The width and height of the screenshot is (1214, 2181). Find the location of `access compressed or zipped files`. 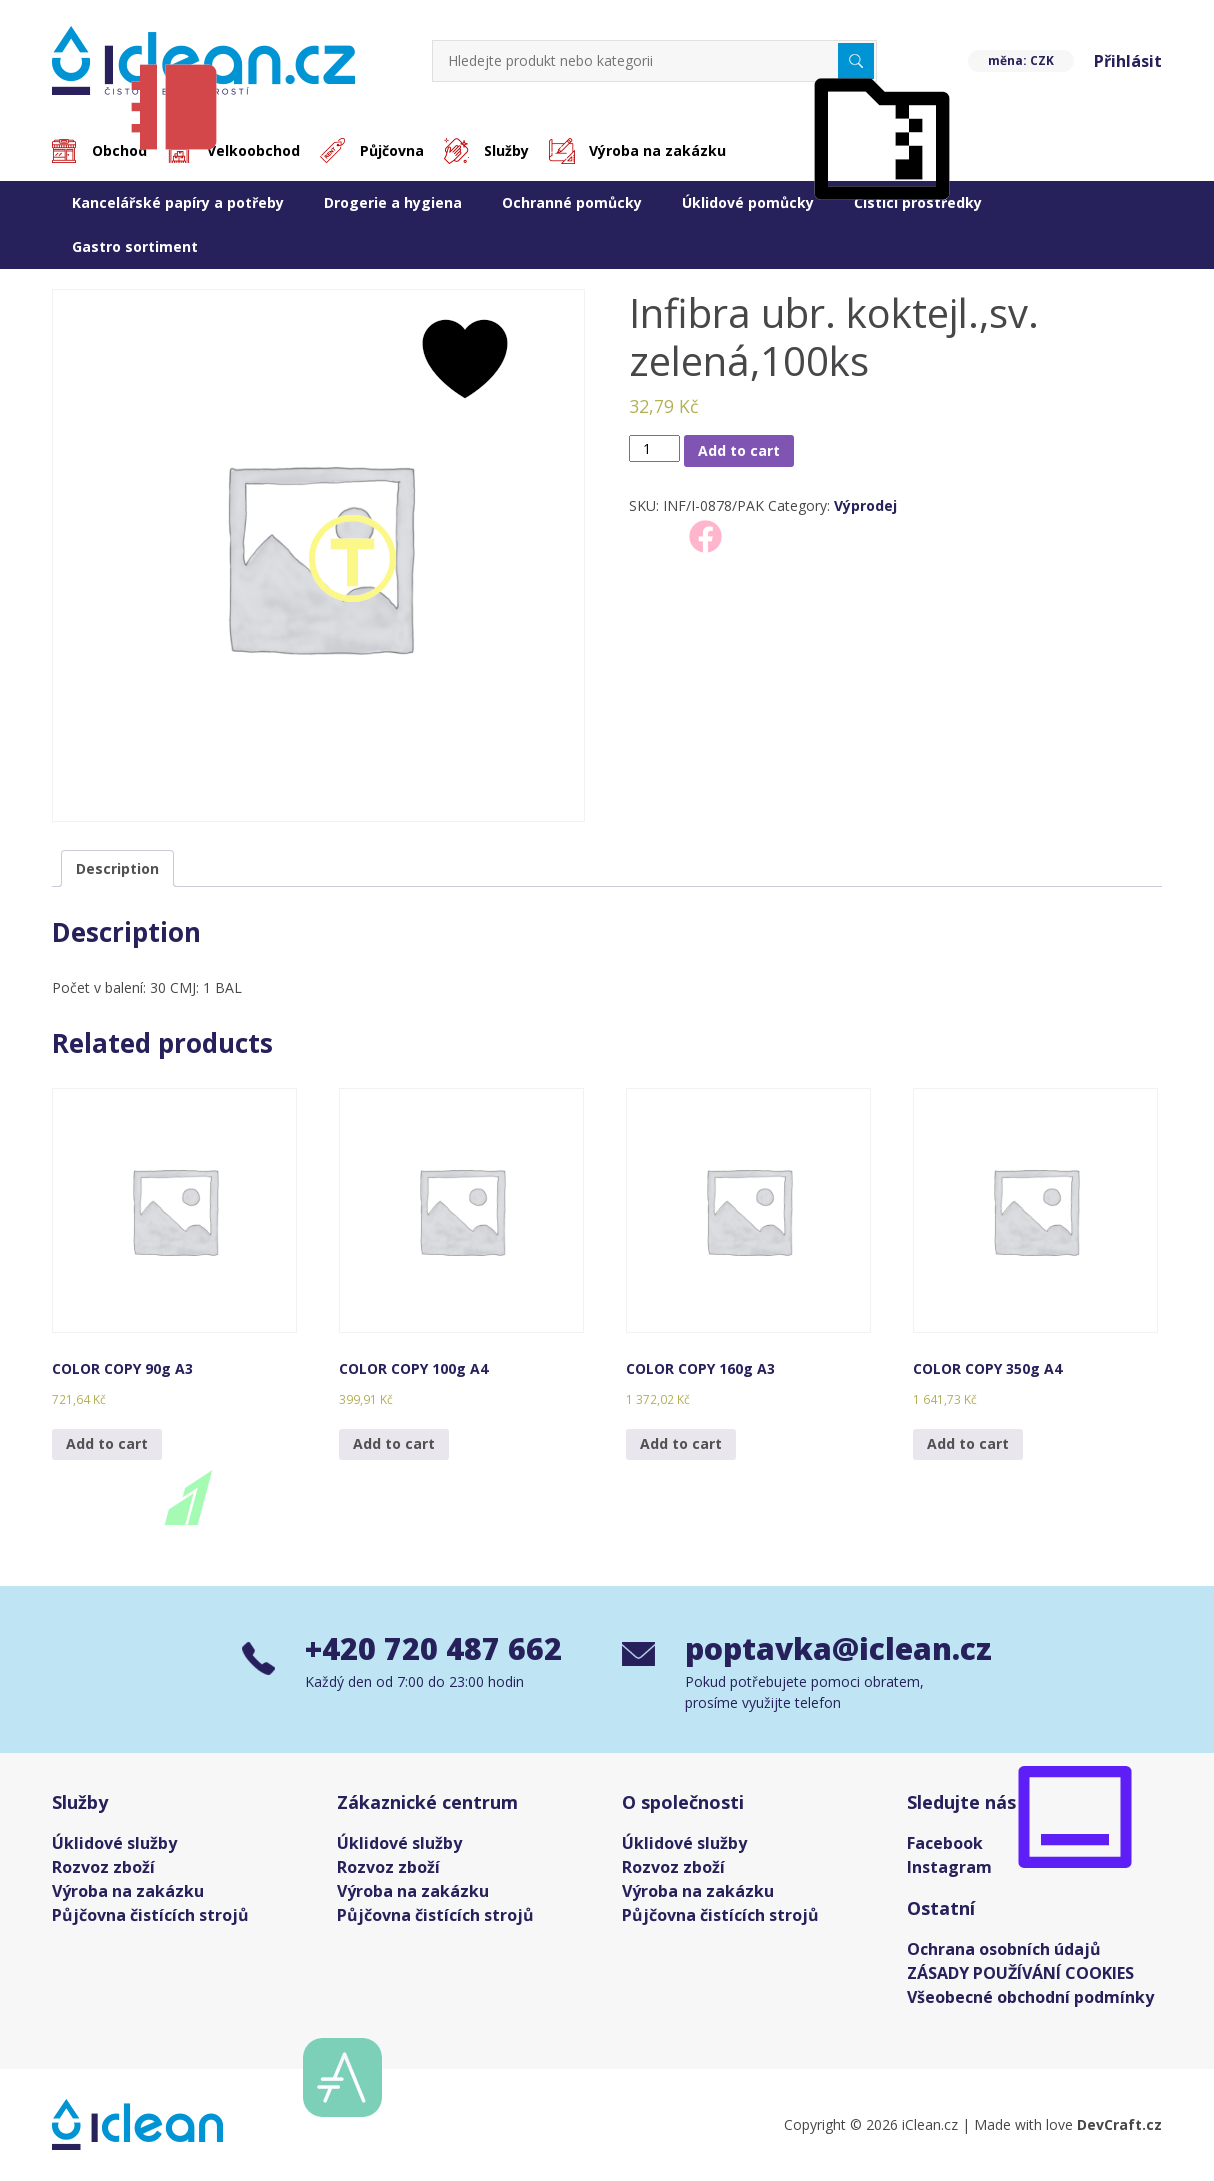

access compressed or zipped files is located at coordinates (882, 139).